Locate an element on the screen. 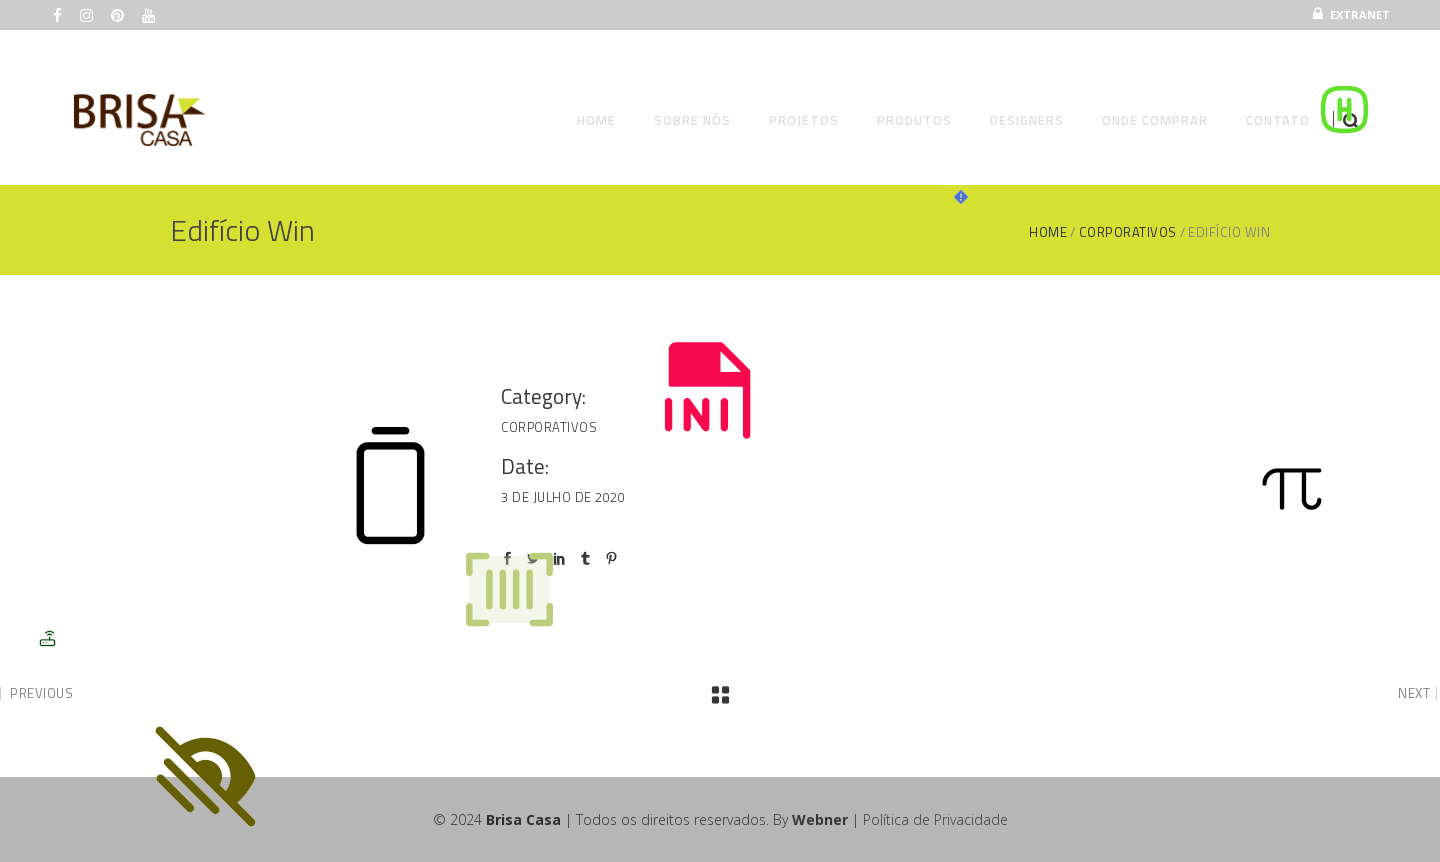 This screenshot has width=1440, height=862. access mathematical constants or formulas is located at coordinates (1293, 488).